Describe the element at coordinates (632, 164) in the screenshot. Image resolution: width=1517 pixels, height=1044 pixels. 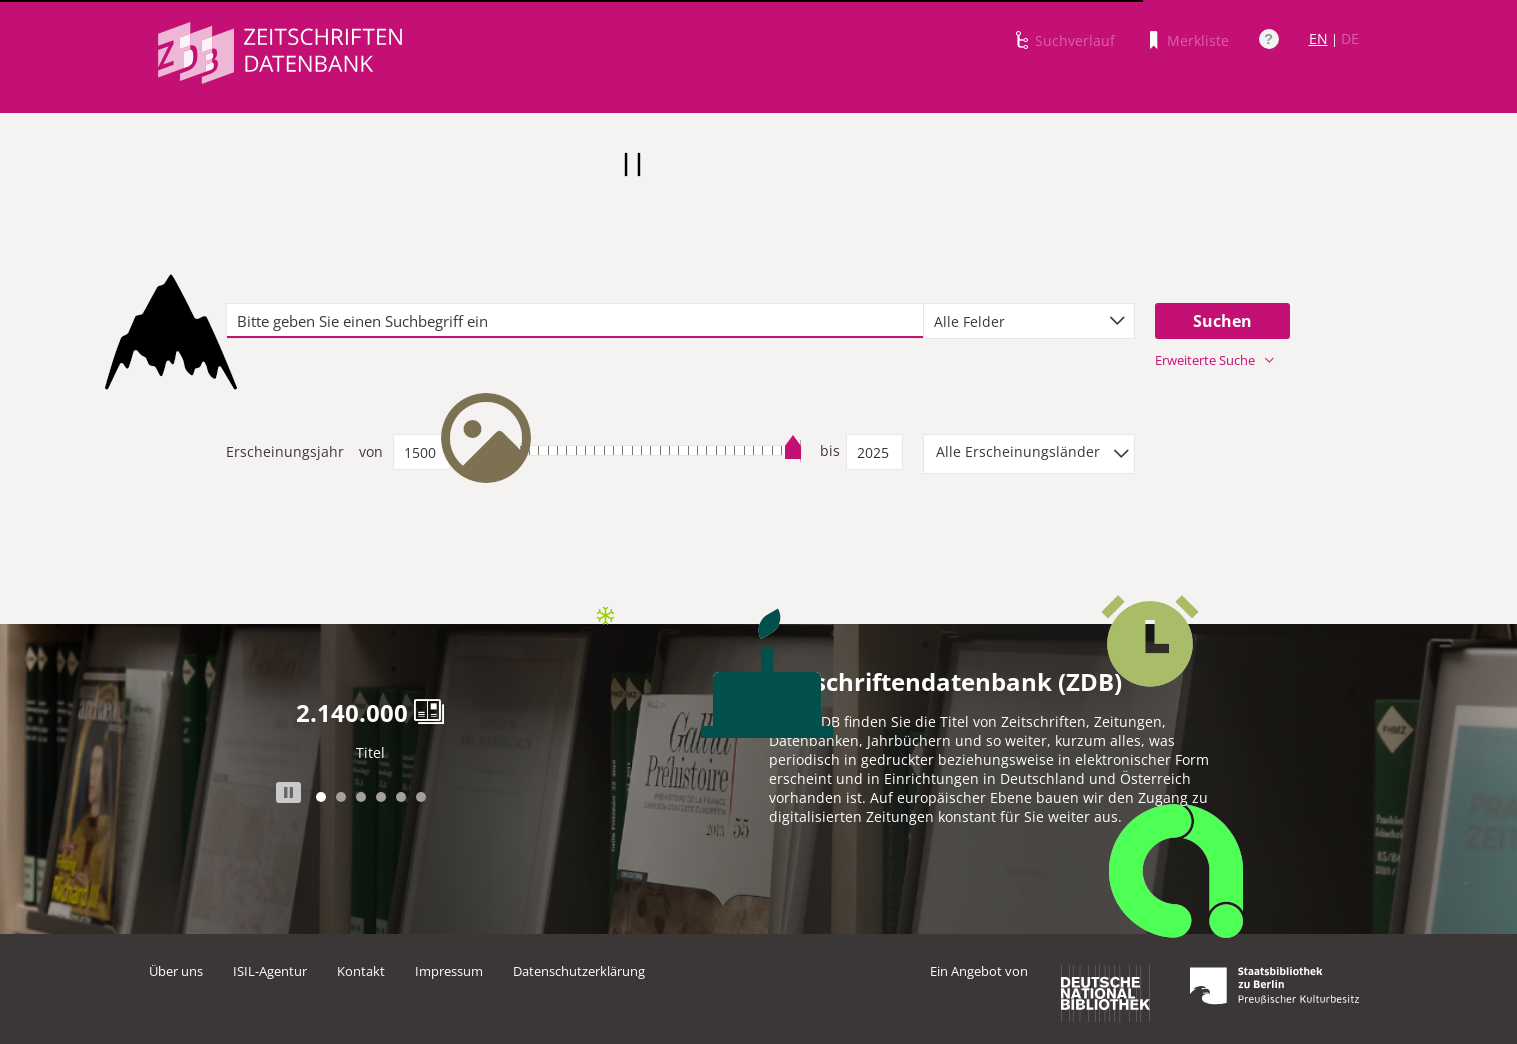
I see `pause media playback` at that location.